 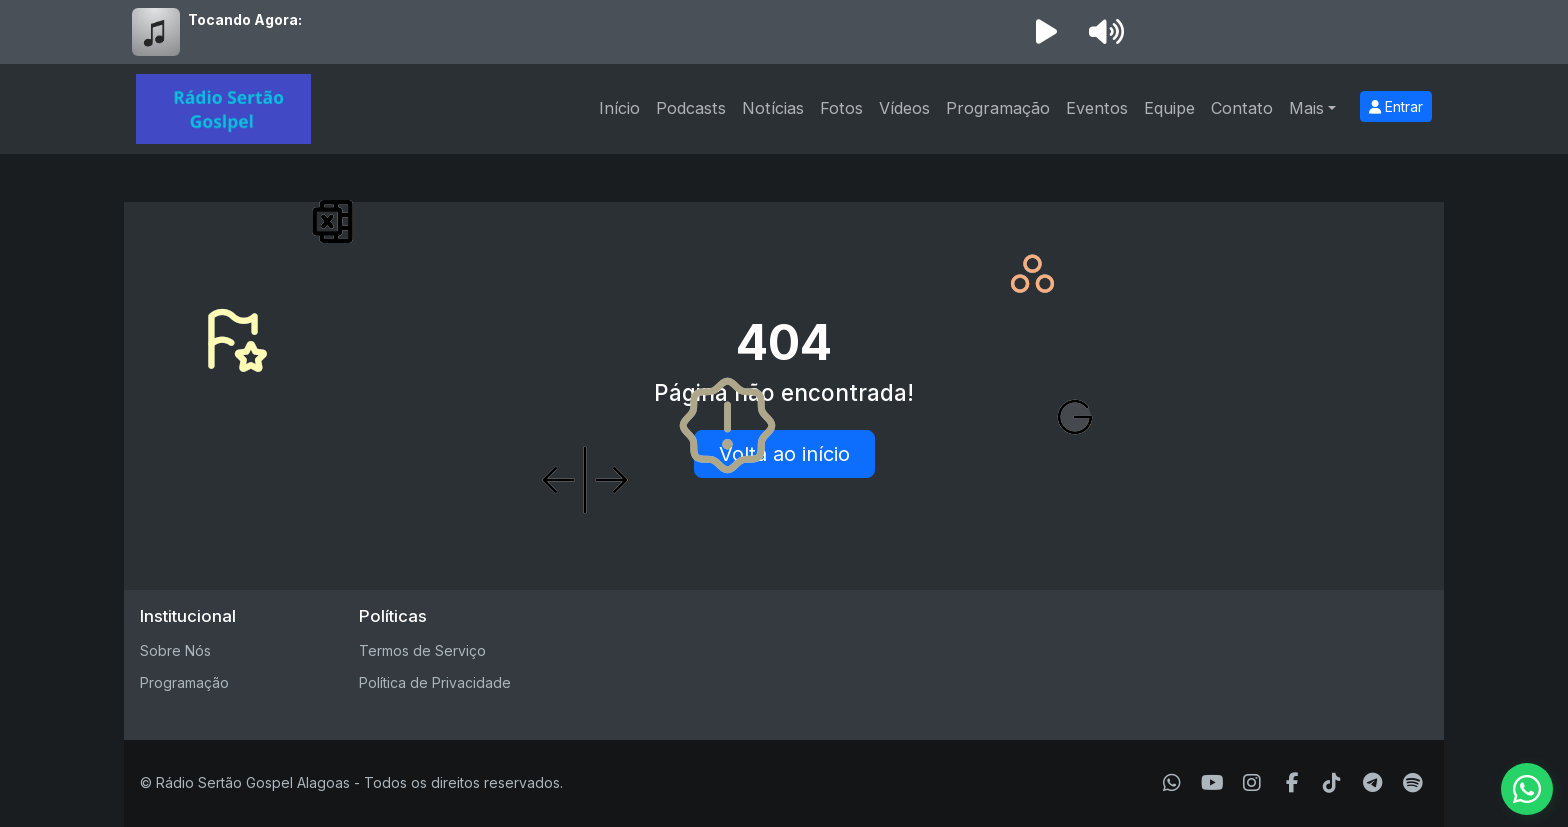 I want to click on open Microsoft Excel, so click(x=334, y=221).